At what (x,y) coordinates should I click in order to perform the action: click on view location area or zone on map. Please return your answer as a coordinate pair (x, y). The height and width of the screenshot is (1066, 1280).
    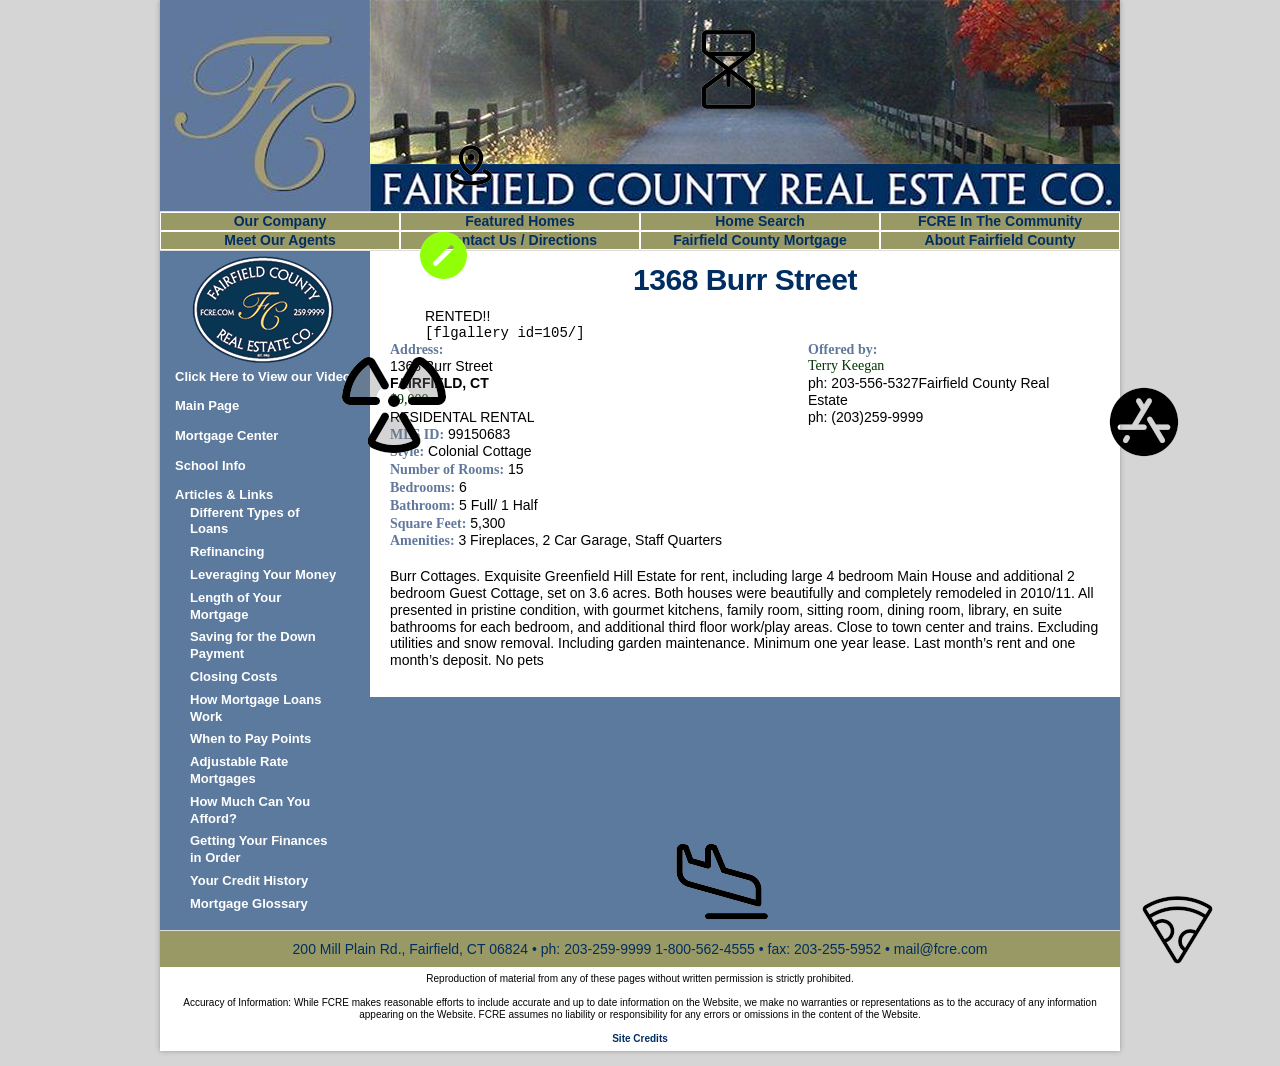
    Looking at the image, I should click on (471, 166).